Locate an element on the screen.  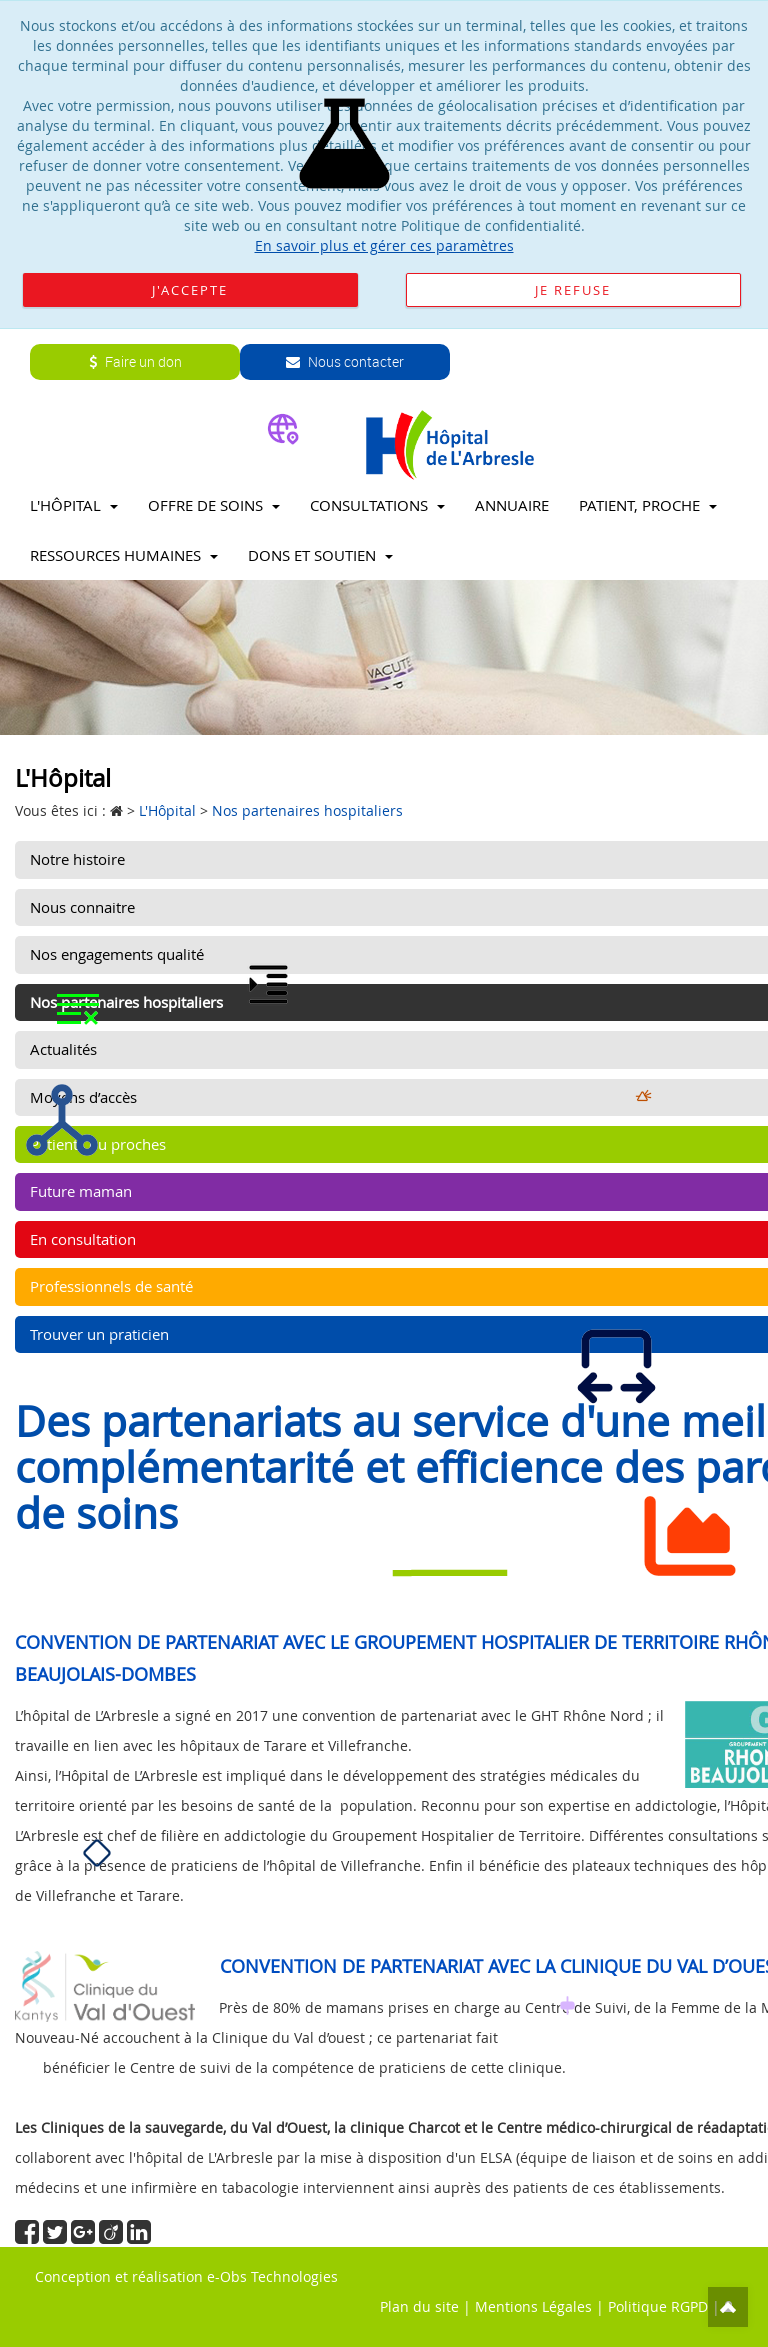
toggle light refraction or prism effect is located at coordinates (643, 1095).